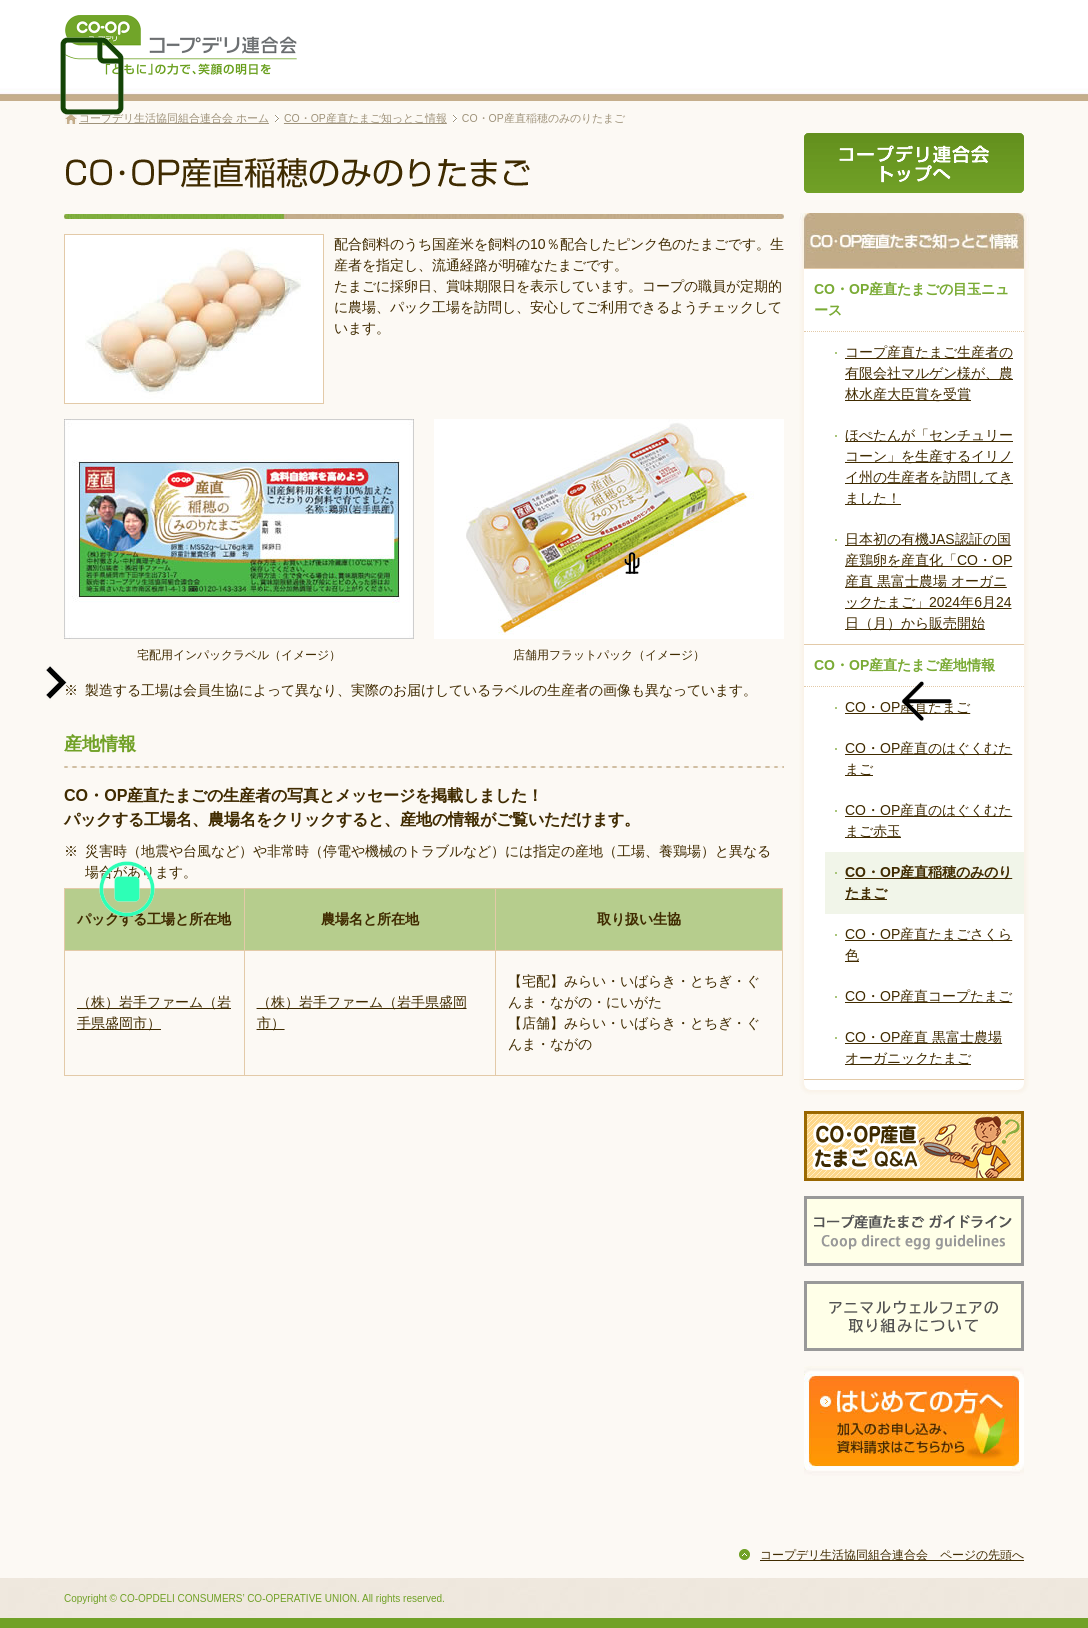 The height and width of the screenshot is (1628, 1088). Describe the element at coordinates (127, 889) in the screenshot. I see `stop or halt a current process` at that location.